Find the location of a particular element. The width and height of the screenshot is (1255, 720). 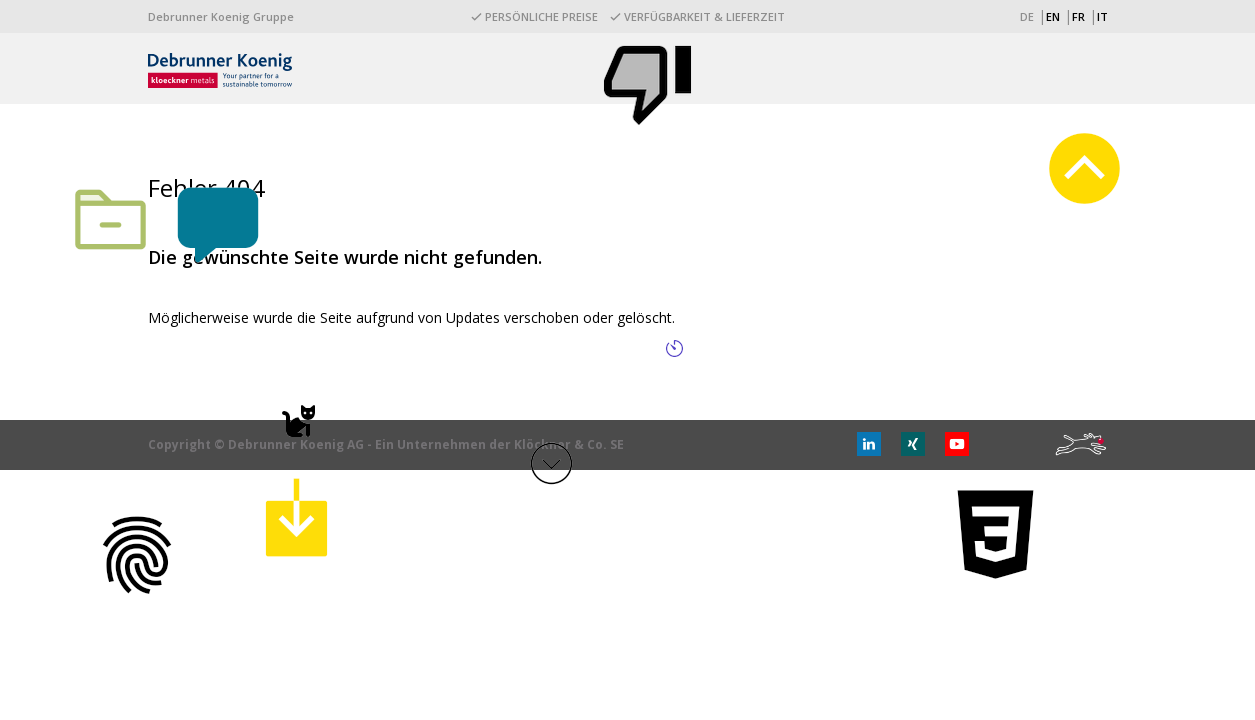

remove a folder from your files is located at coordinates (110, 219).